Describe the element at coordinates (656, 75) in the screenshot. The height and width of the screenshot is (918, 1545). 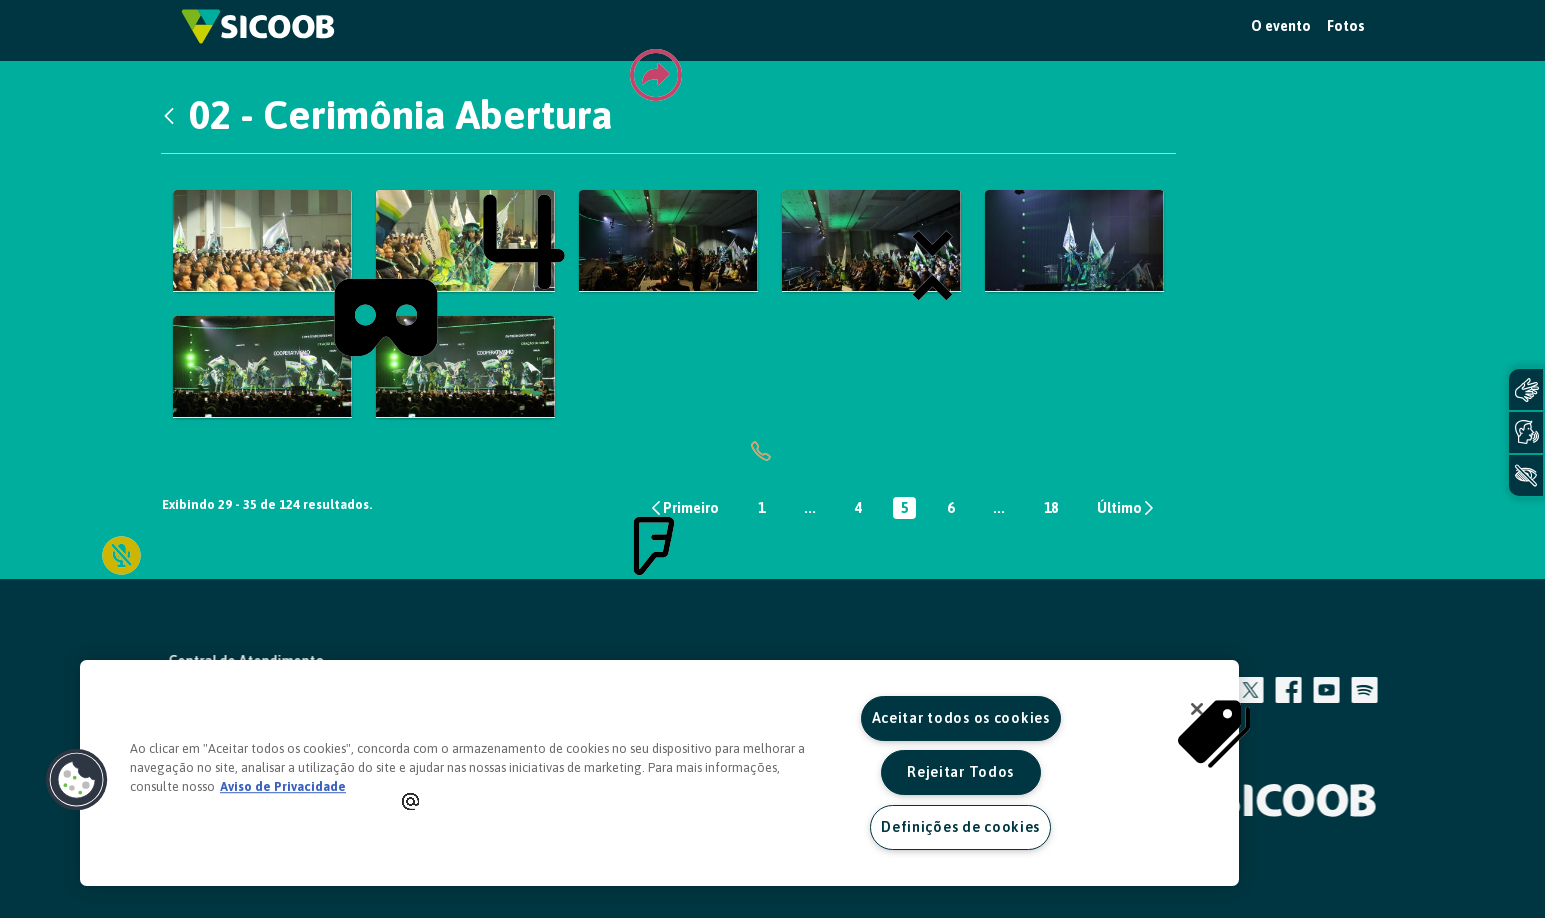
I see `share or forward content` at that location.